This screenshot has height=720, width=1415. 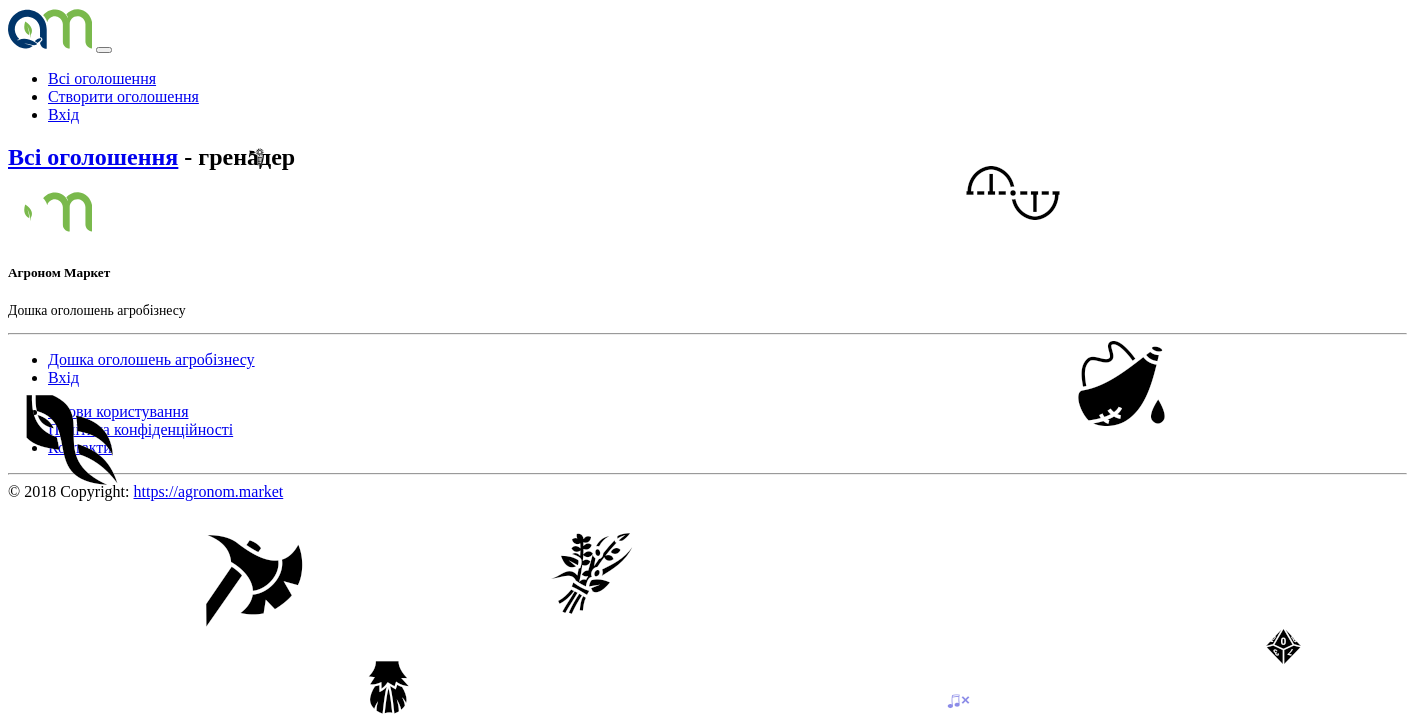 I want to click on select a 10-sided die for rolling, so click(x=1283, y=646).